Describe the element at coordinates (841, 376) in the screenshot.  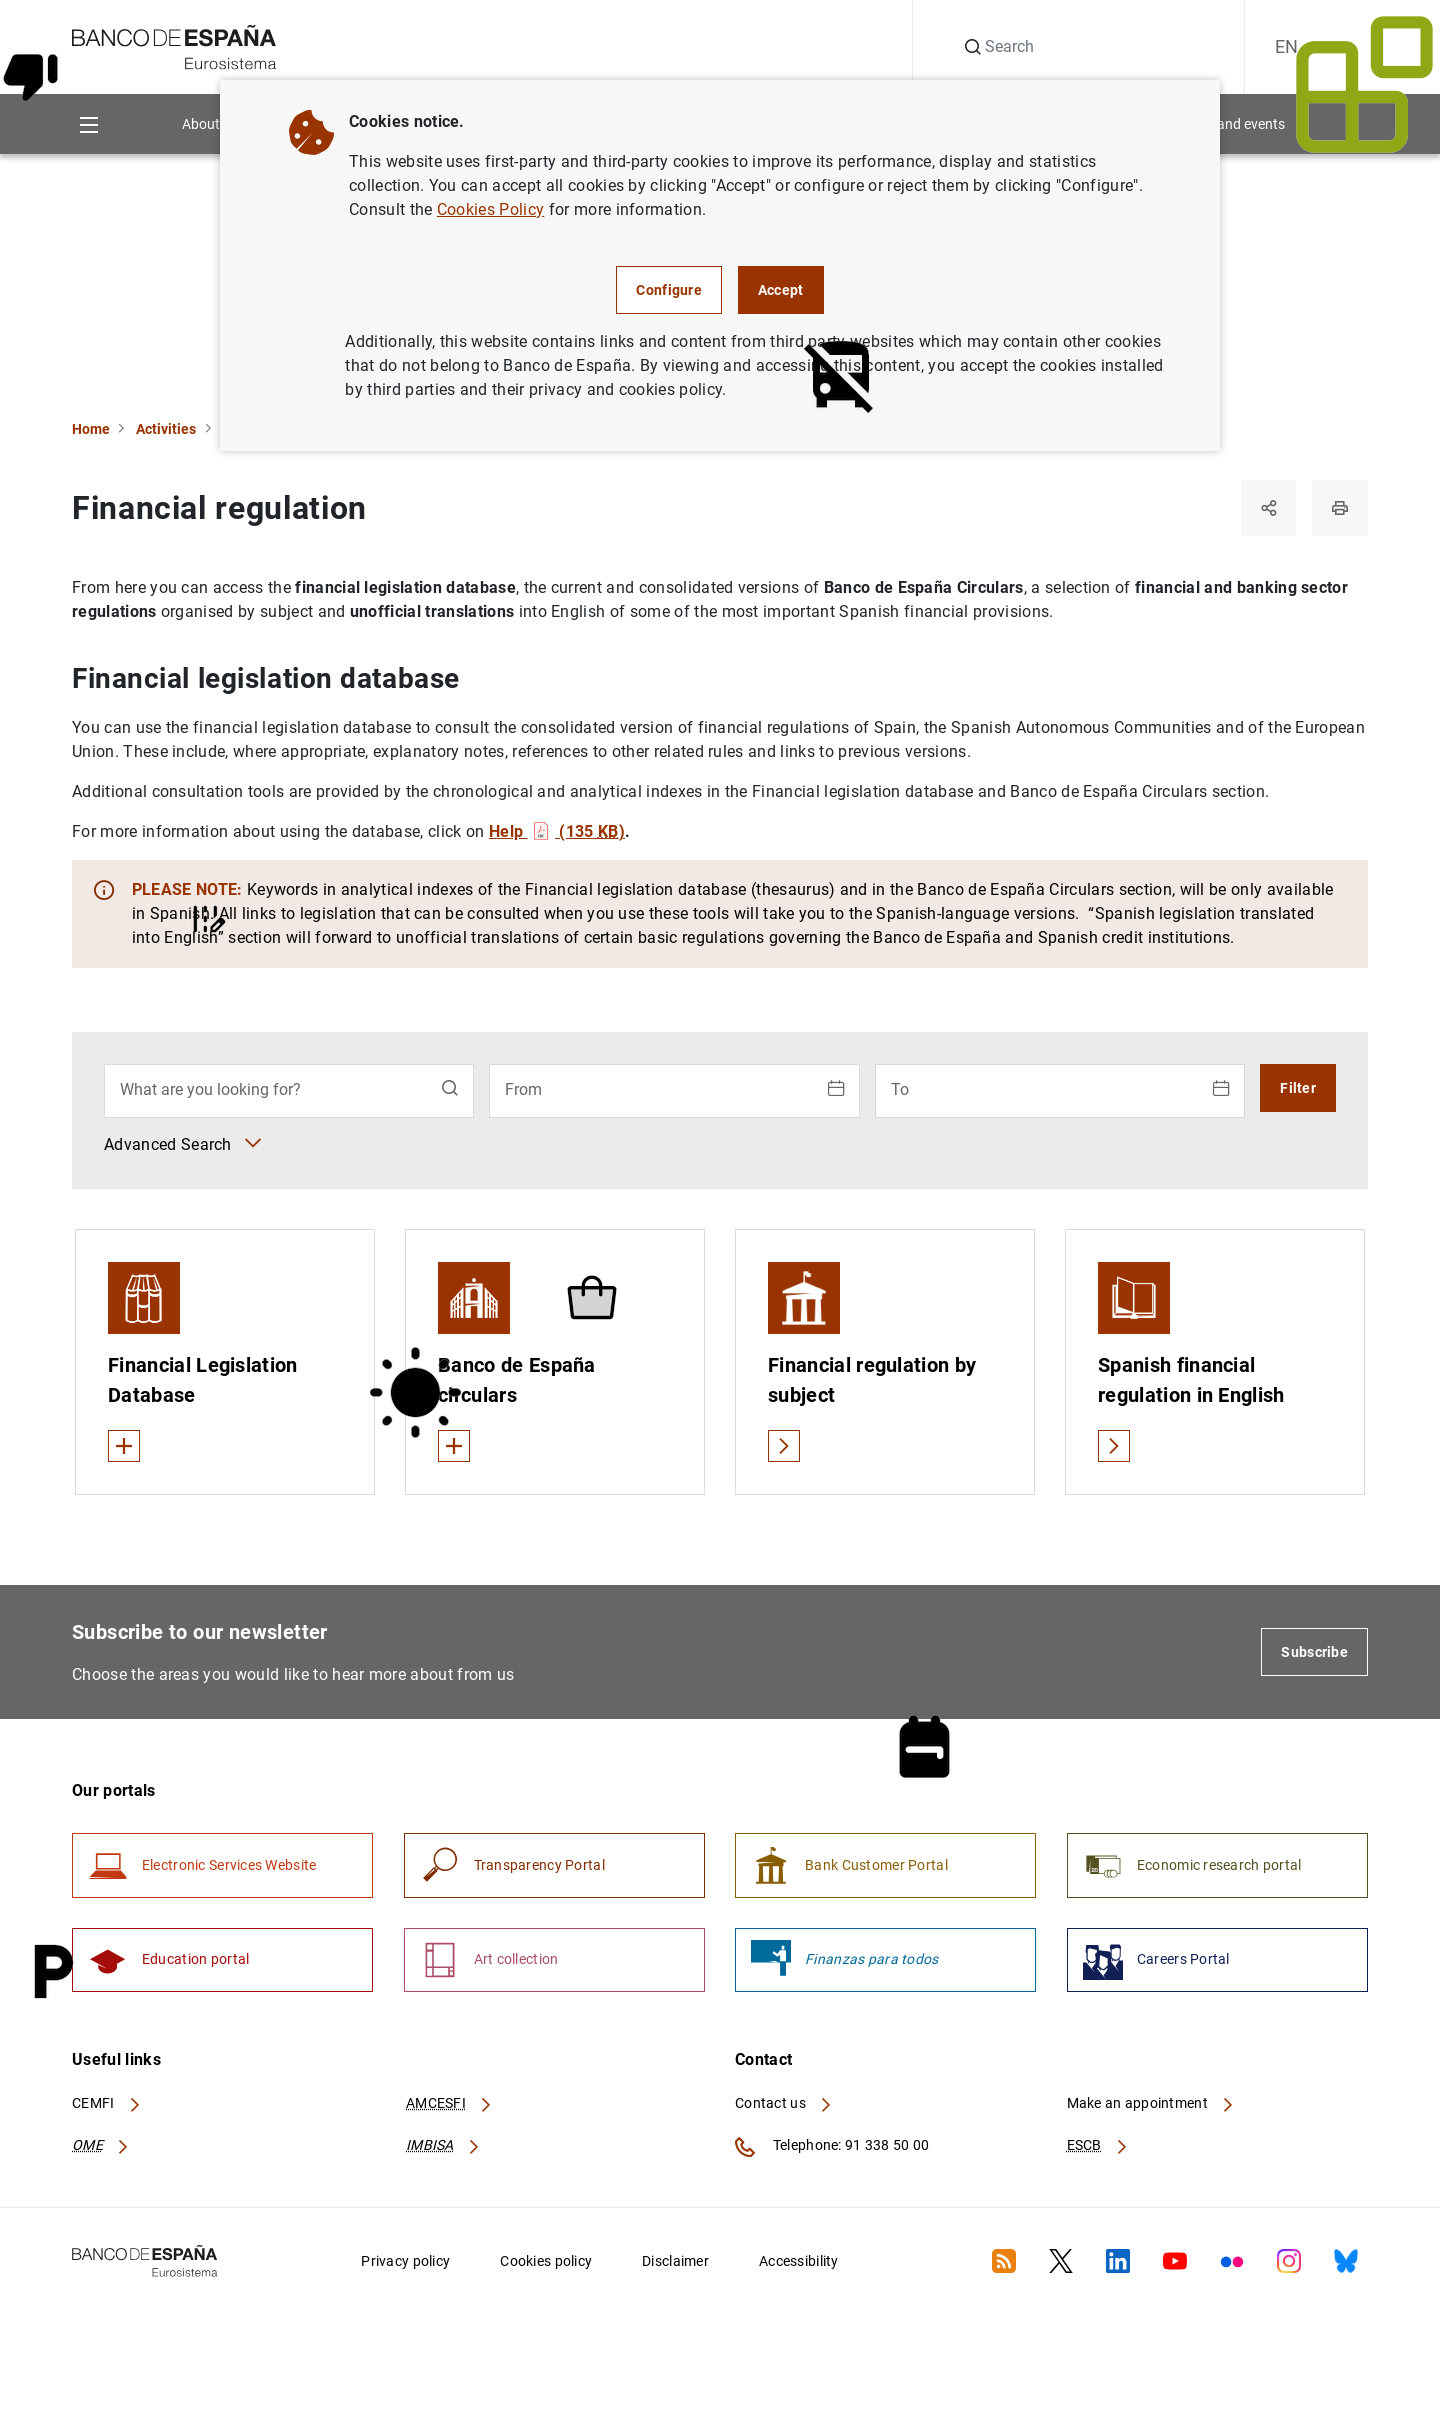
I see `no transfer available at this stop` at that location.